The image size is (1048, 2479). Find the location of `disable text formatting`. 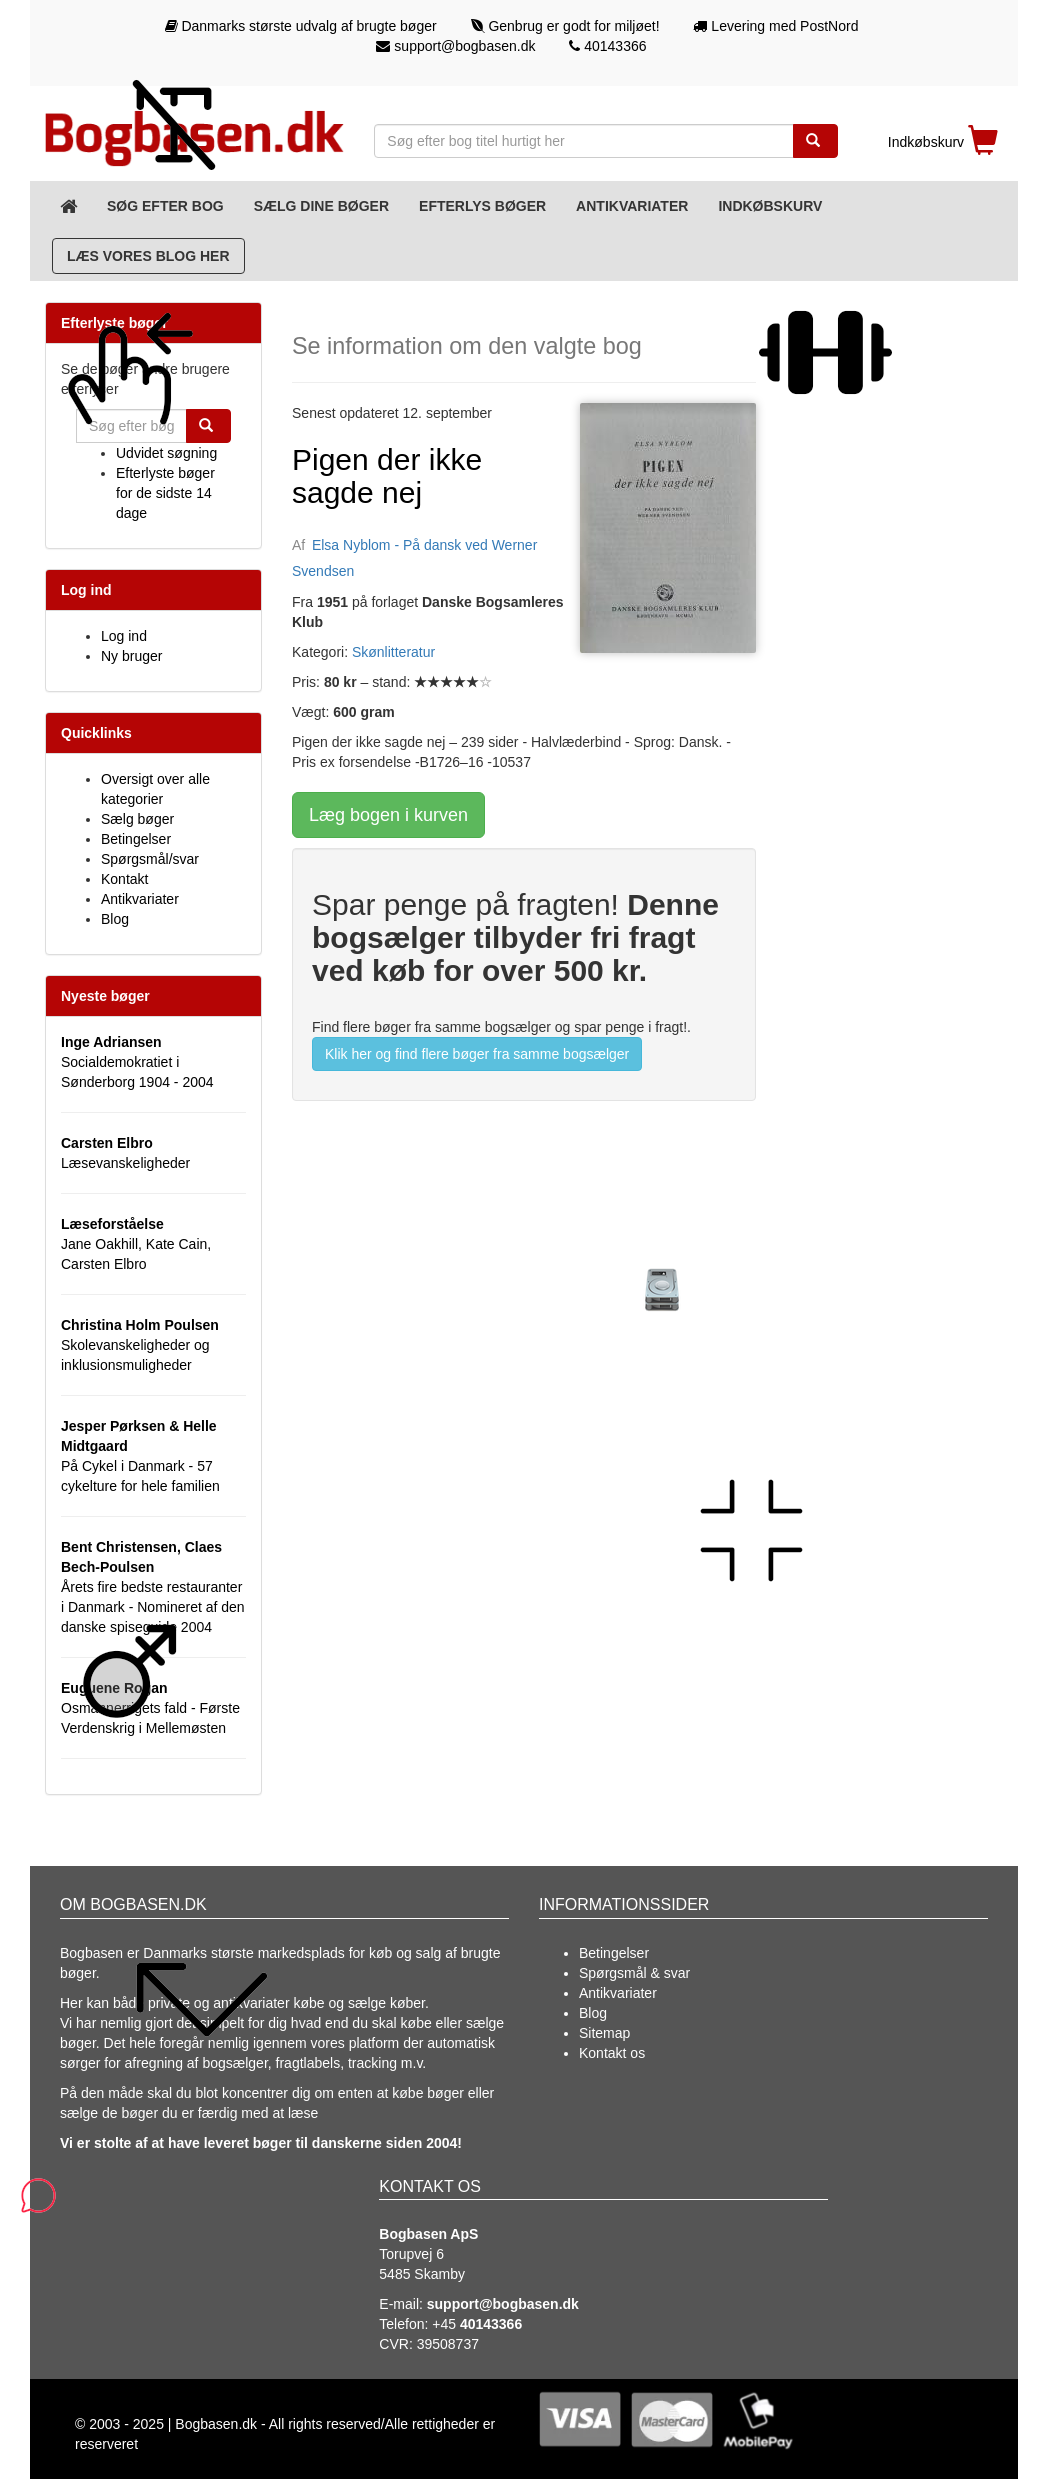

disable text formatting is located at coordinates (174, 125).